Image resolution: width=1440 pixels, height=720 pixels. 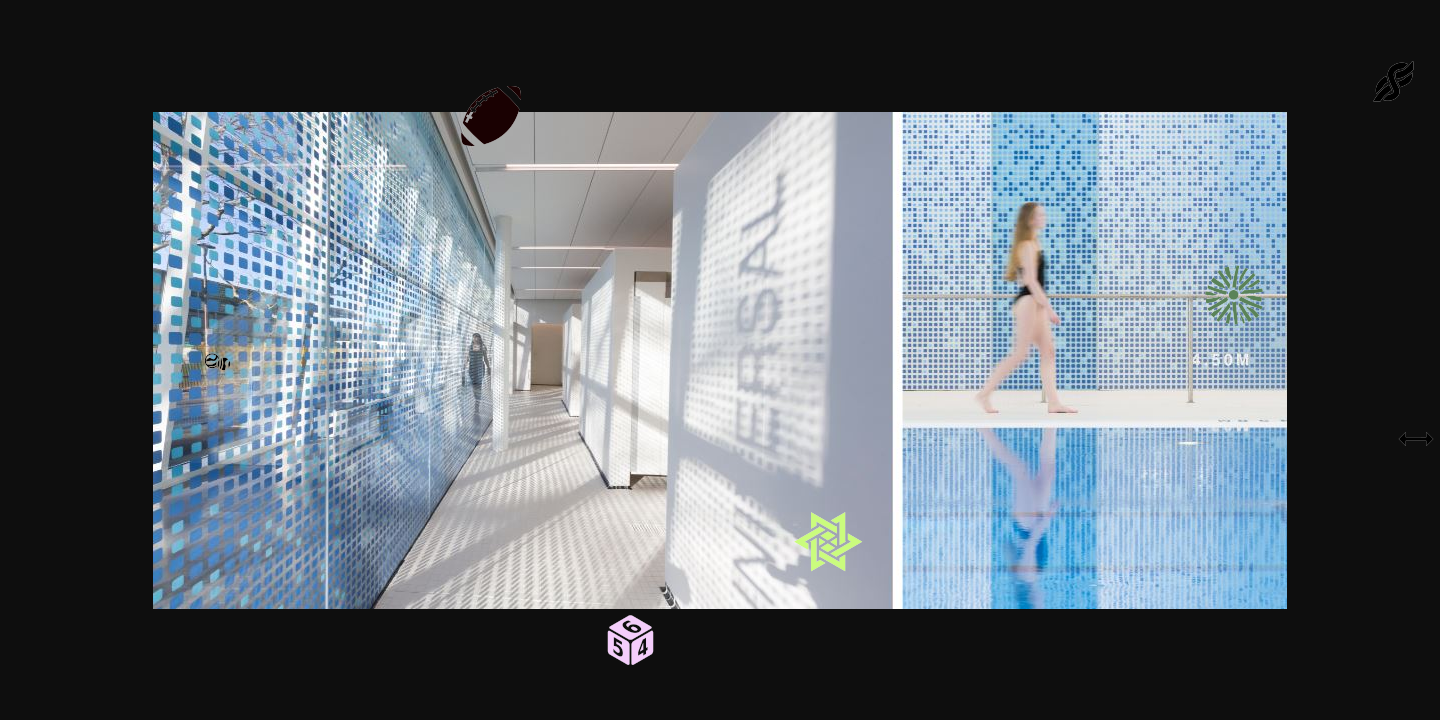 I want to click on dandelion flower icon for nature or garden-themed game elements, so click(x=1234, y=295).